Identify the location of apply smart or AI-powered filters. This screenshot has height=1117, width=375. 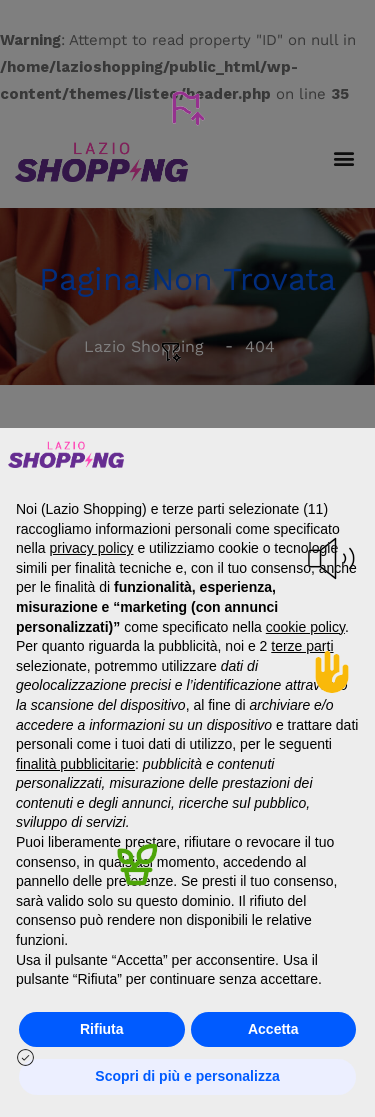
(170, 351).